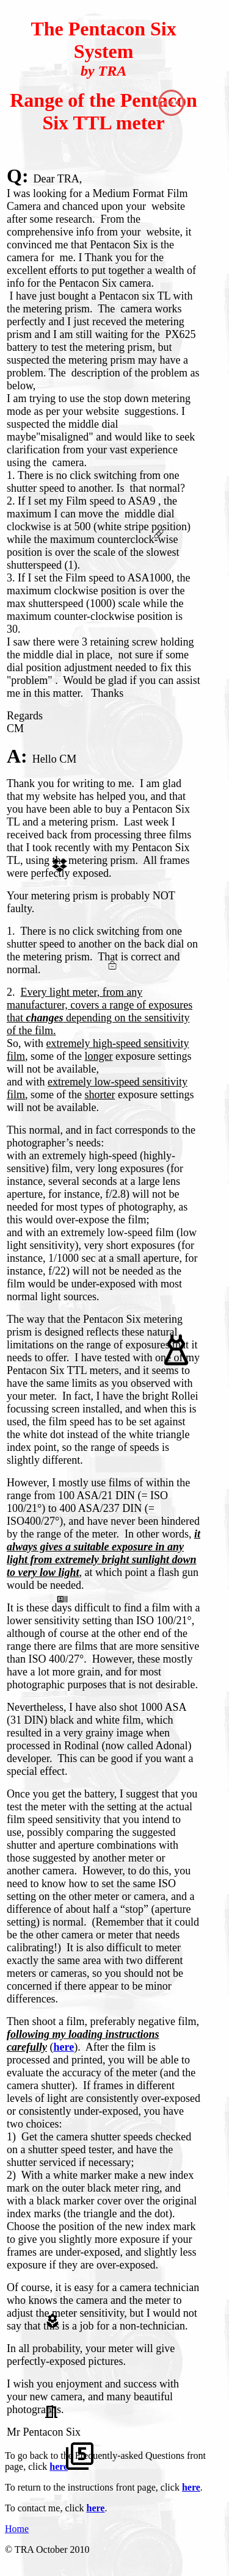 Image resolution: width=229 pixels, height=2576 pixels. I want to click on find nearby florists or flower shops, so click(53, 2321).